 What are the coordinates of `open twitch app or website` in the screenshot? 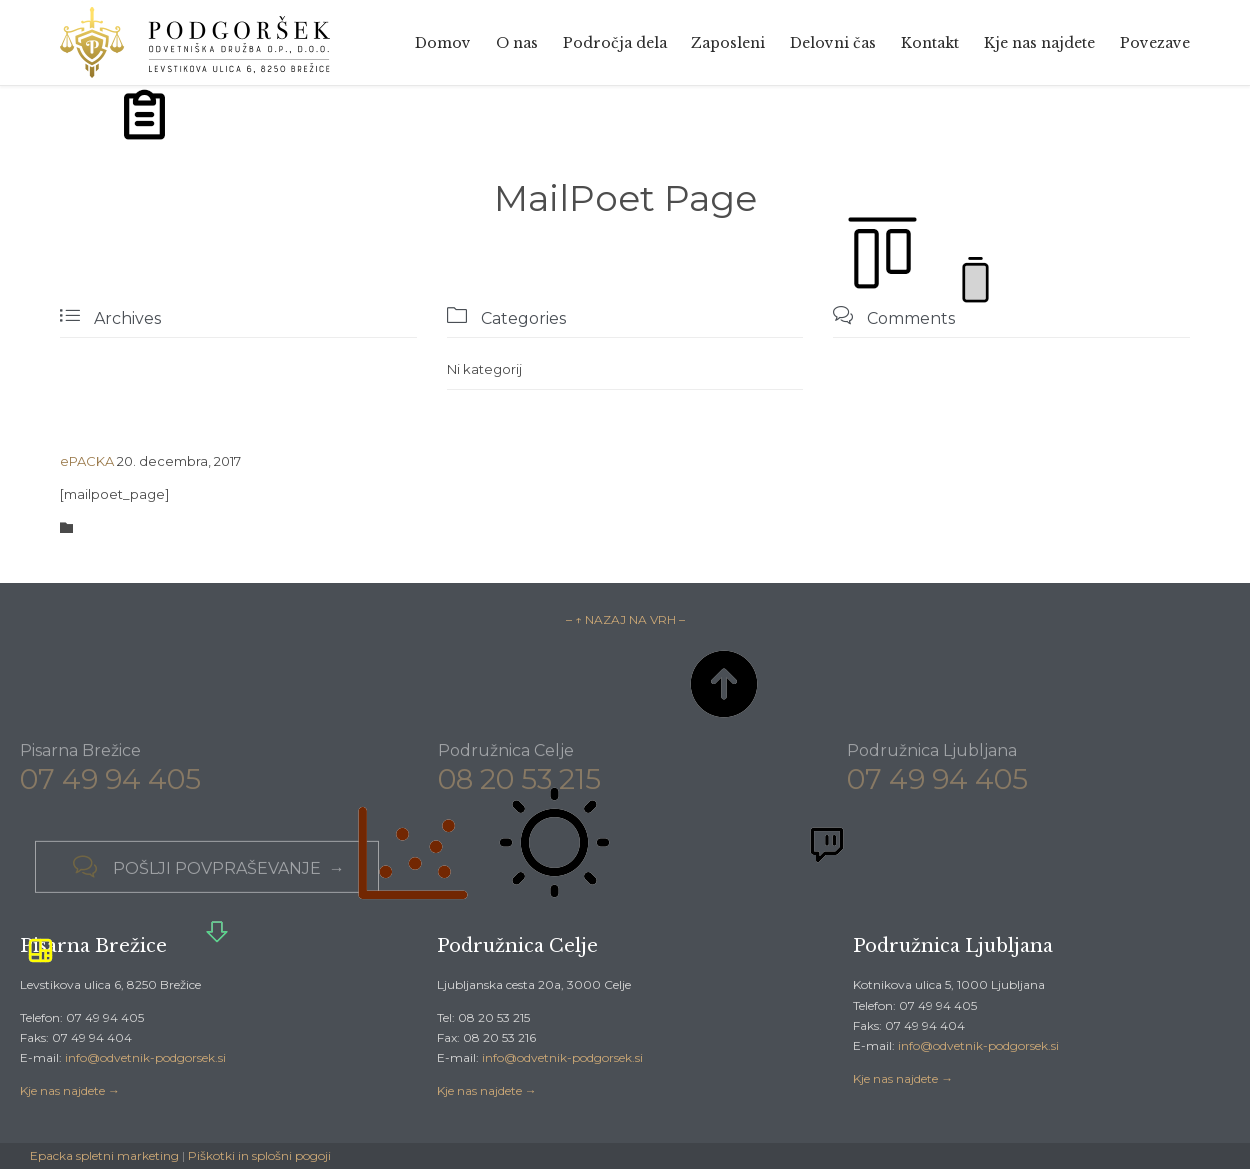 It's located at (827, 844).